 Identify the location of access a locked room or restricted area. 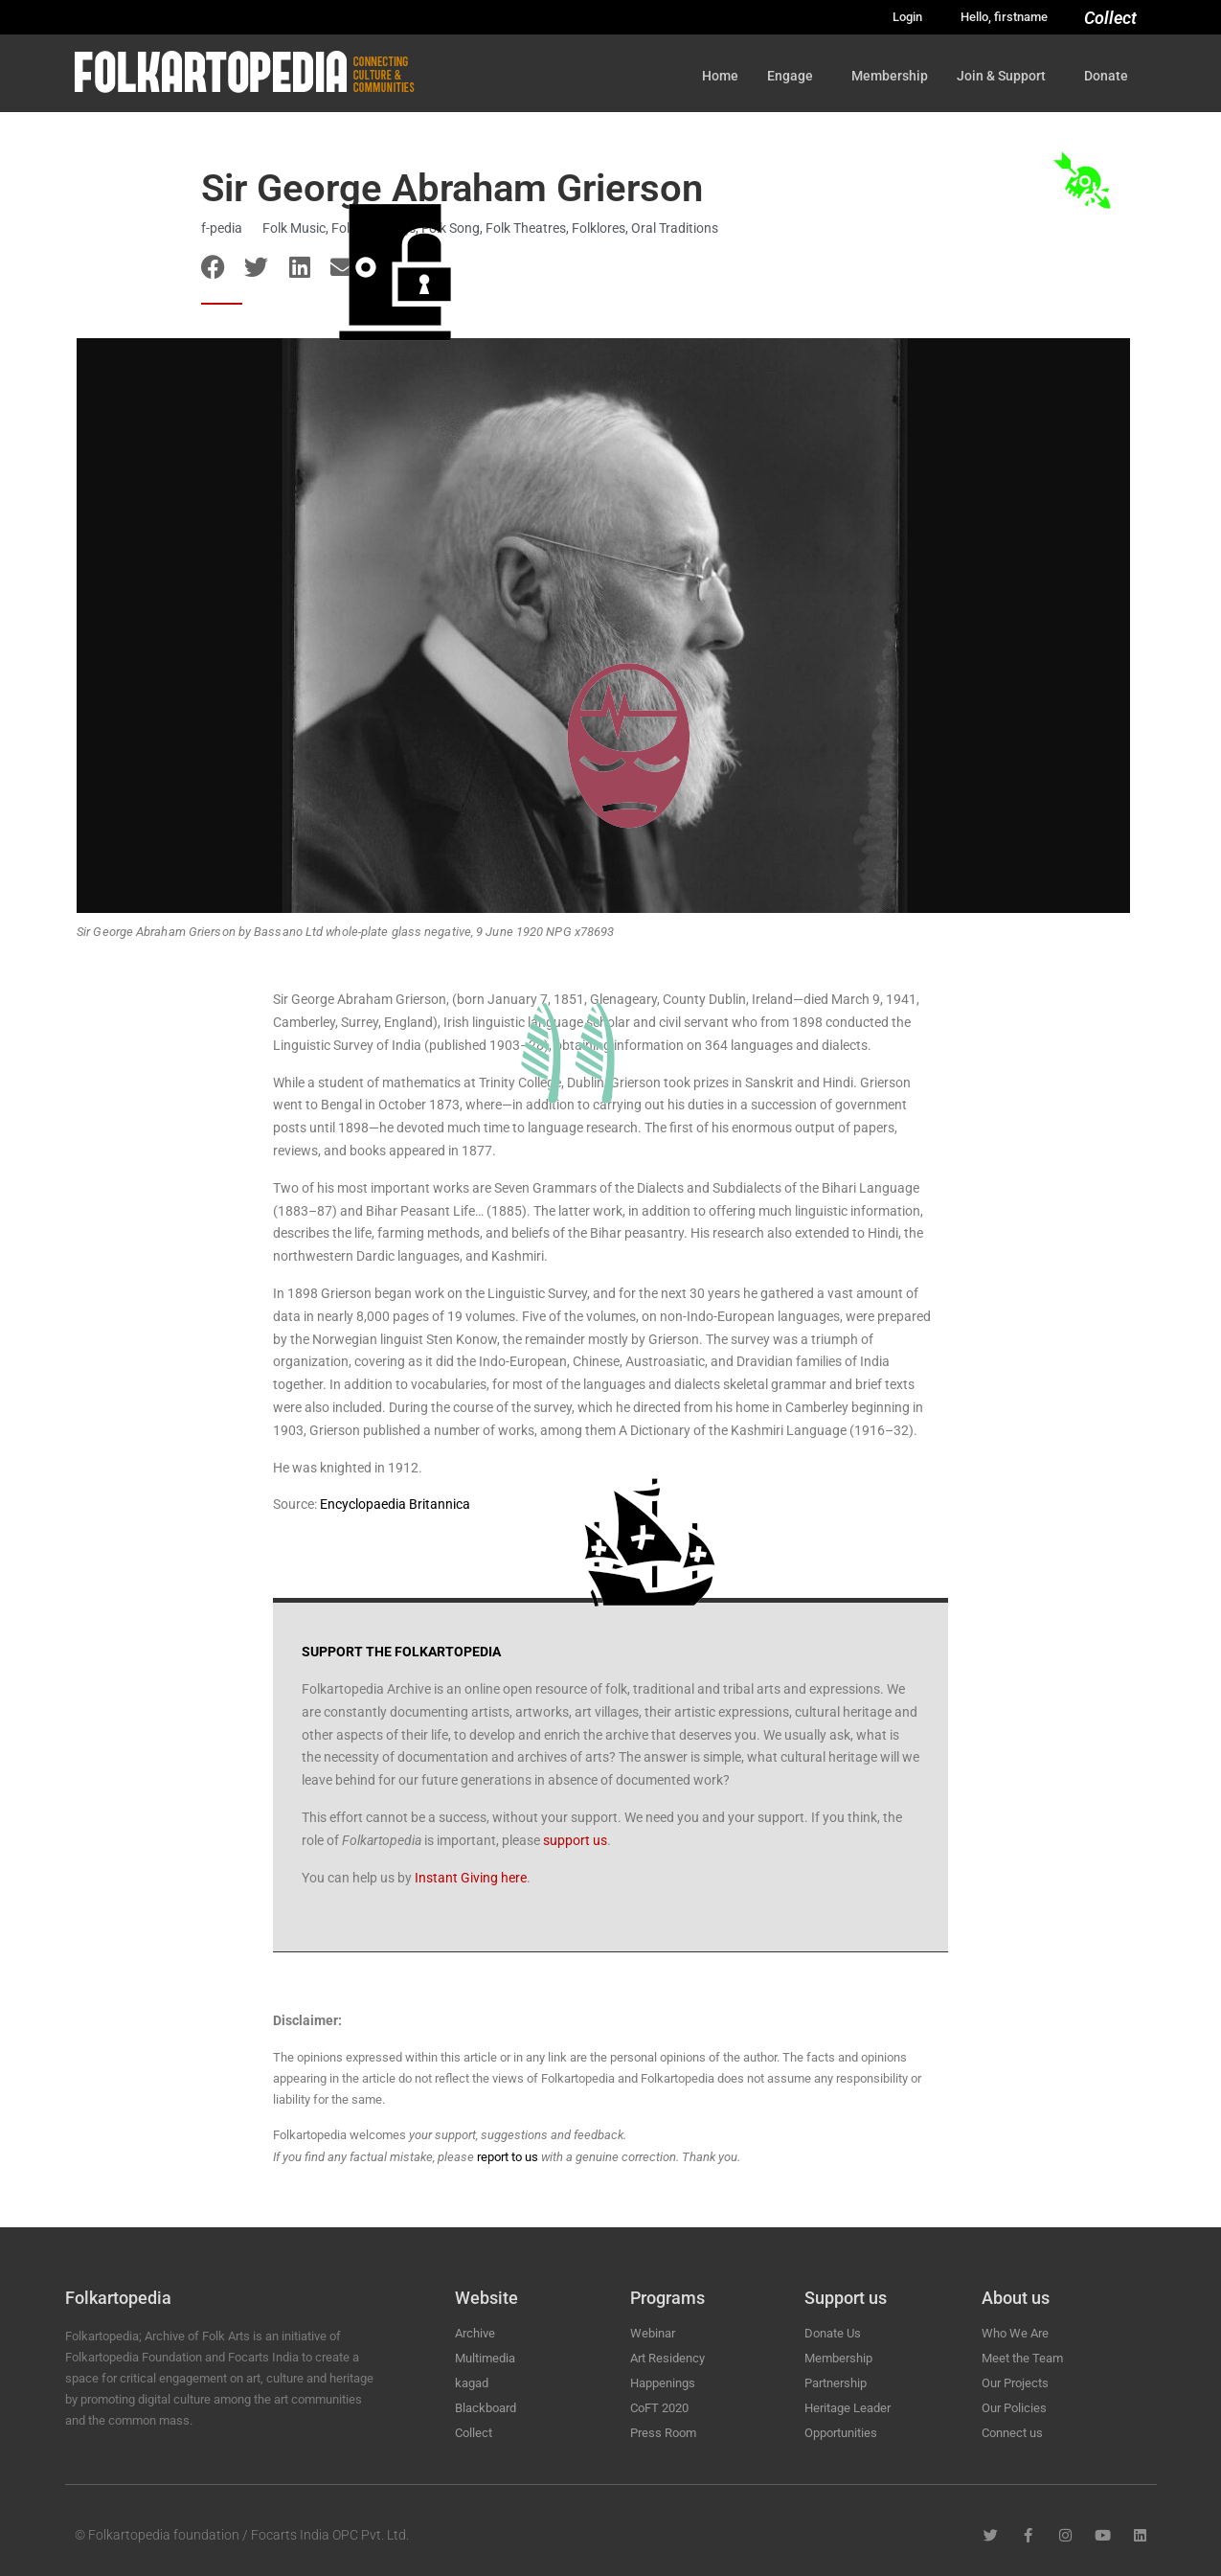
(395, 269).